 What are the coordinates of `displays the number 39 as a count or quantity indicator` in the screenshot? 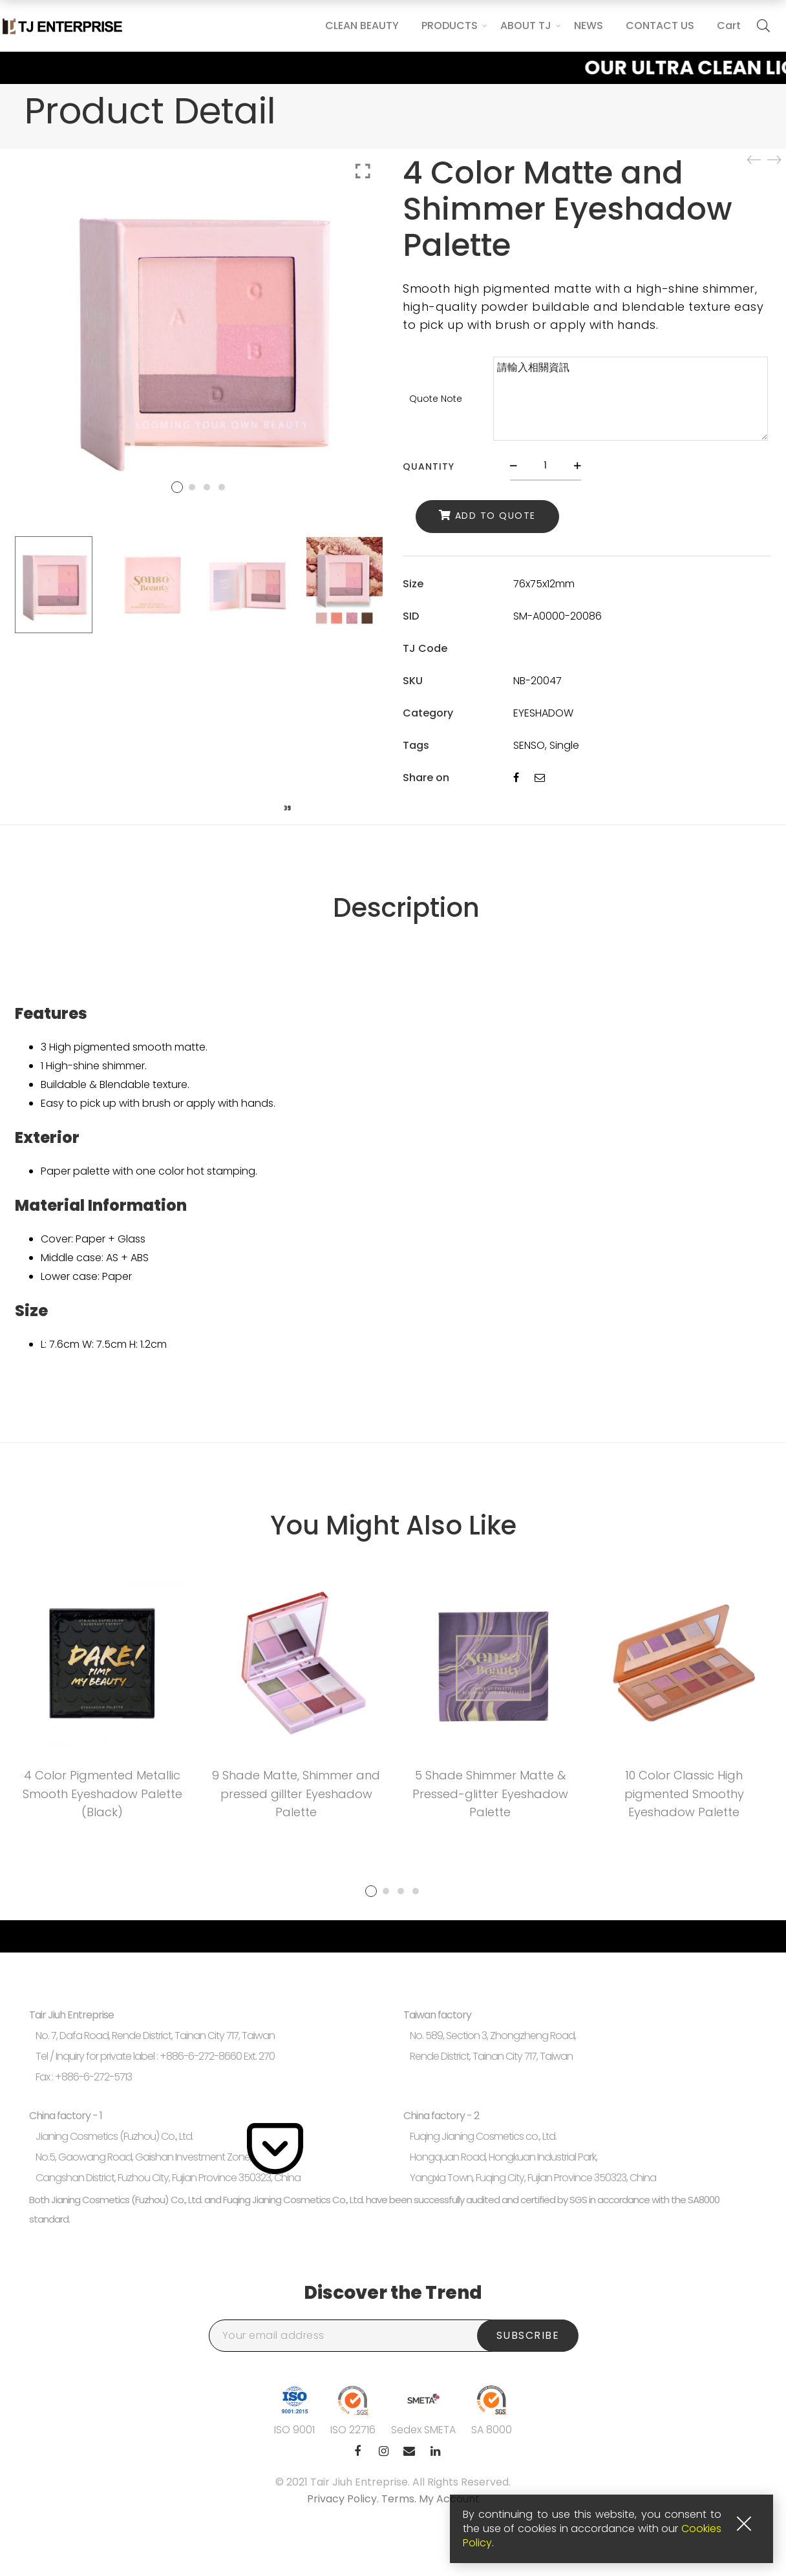 It's located at (287, 808).